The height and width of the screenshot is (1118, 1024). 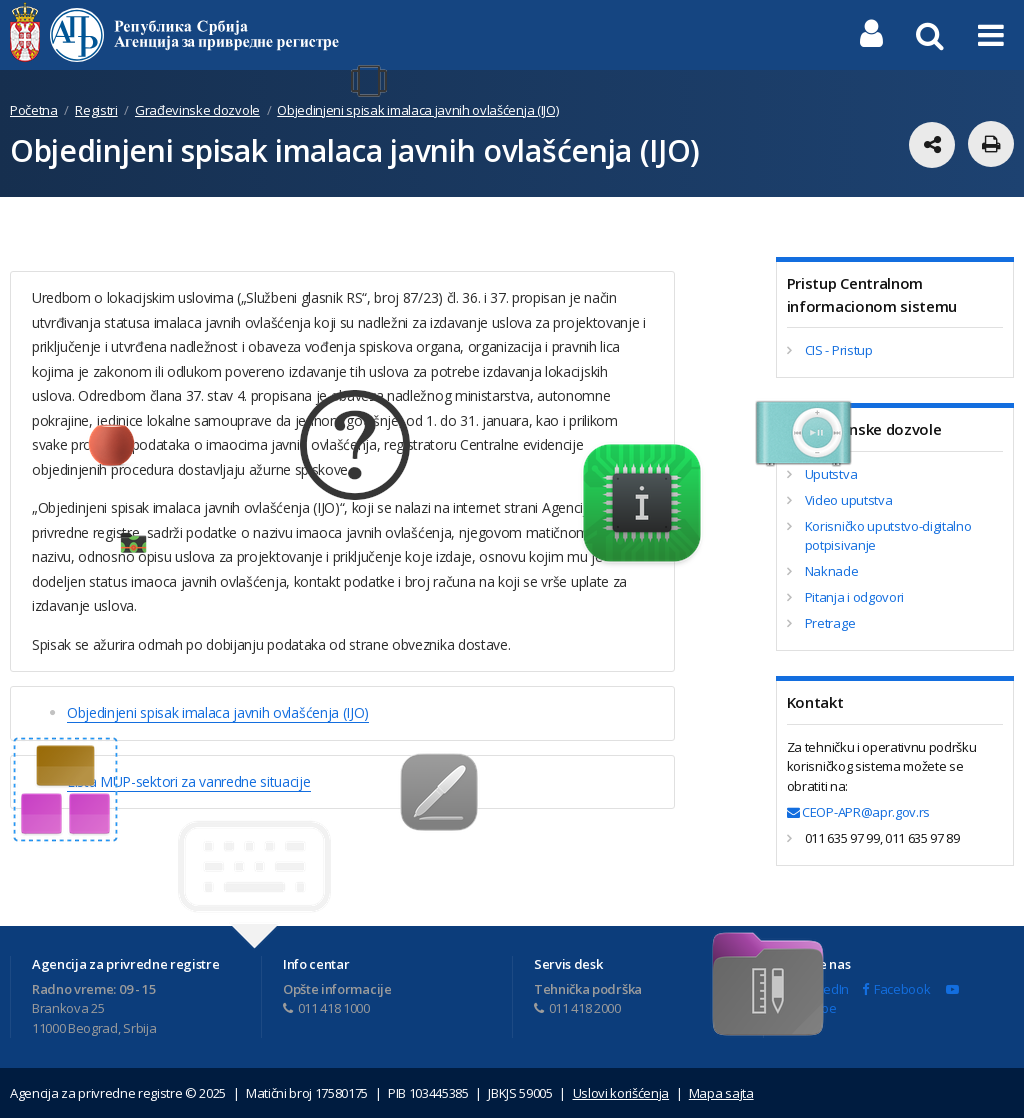 What do you see at coordinates (768, 984) in the screenshot?
I see `open templates folder` at bounding box center [768, 984].